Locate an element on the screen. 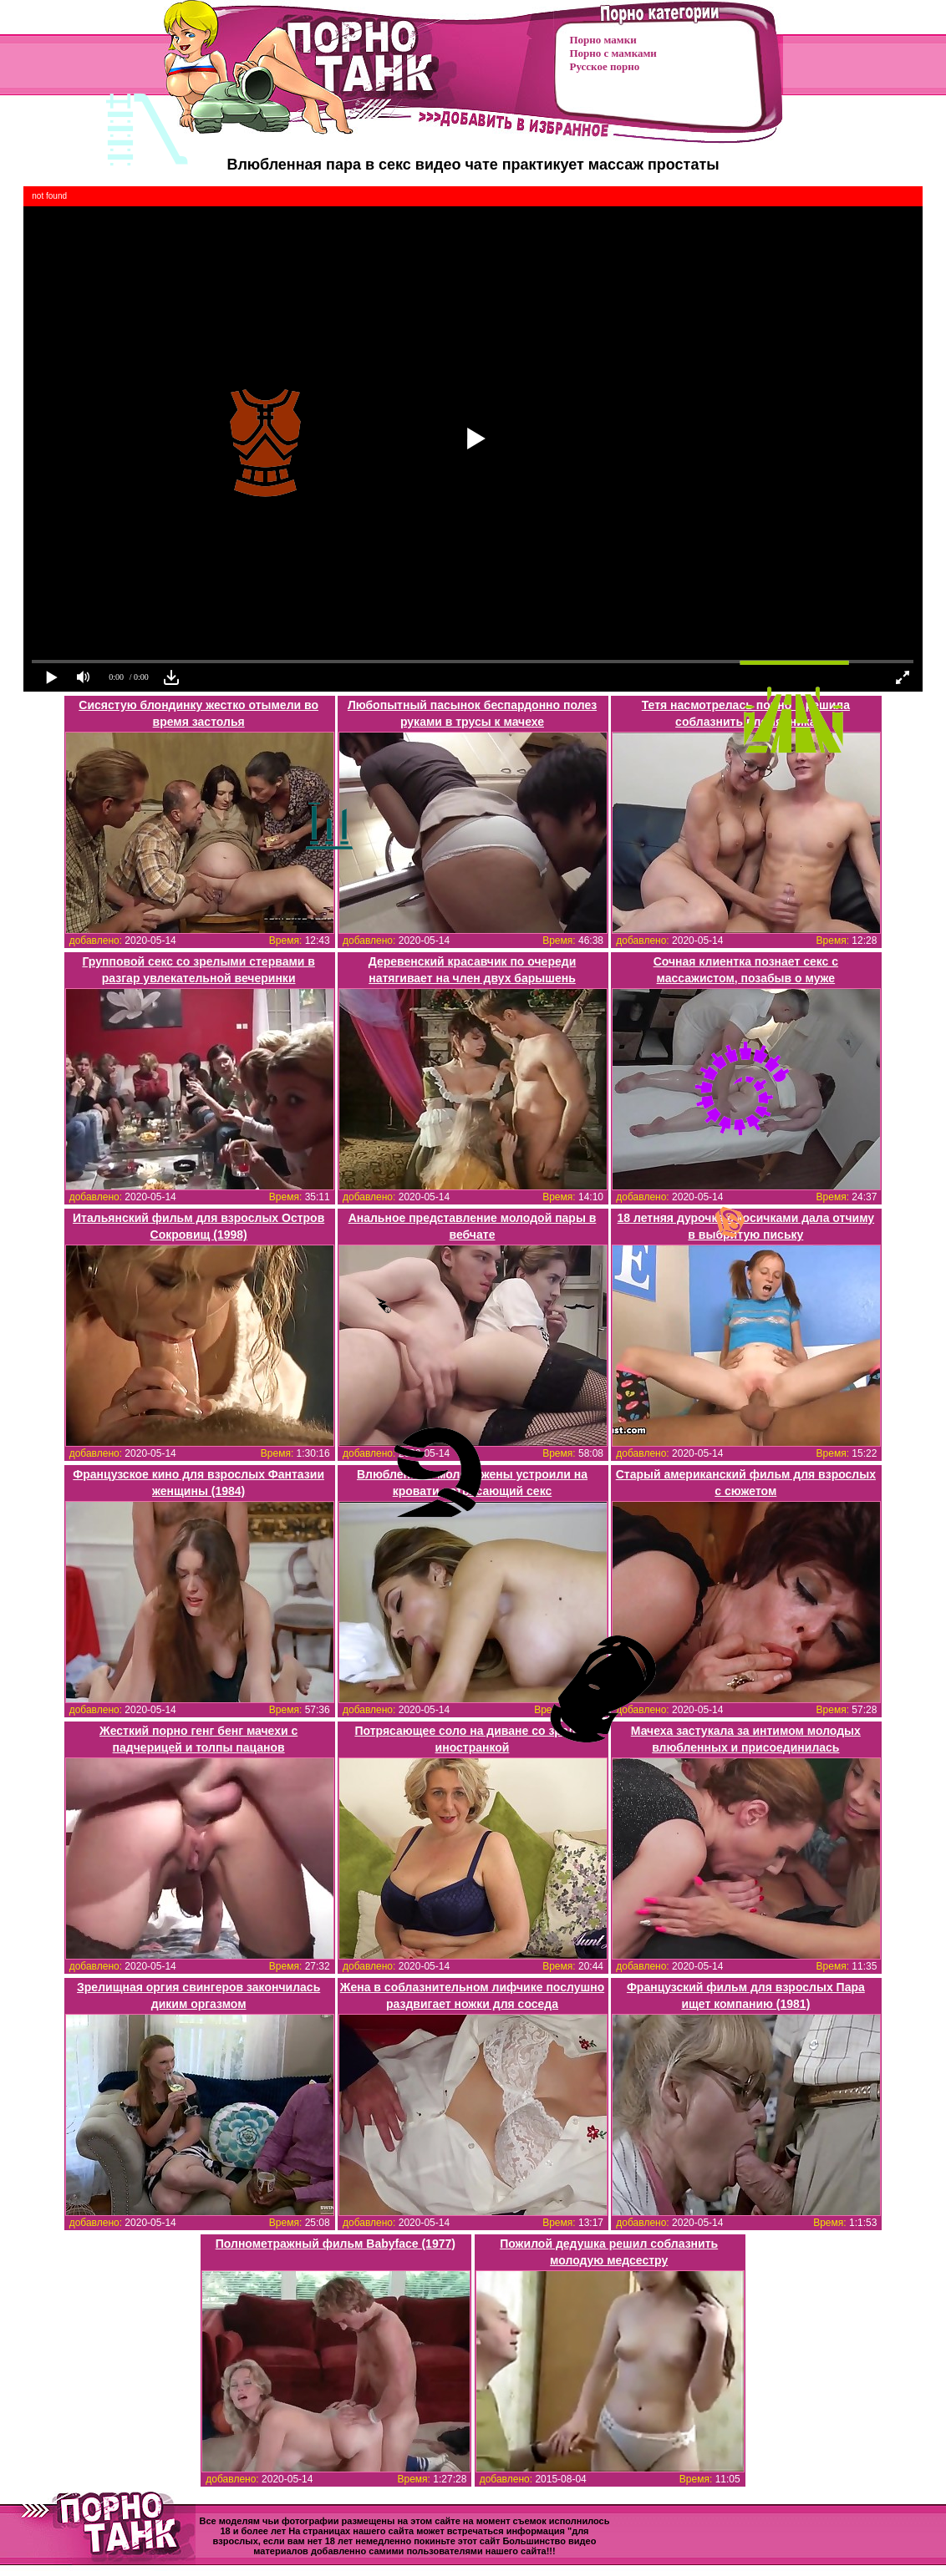 The height and width of the screenshot is (2576, 946). access rune or magic stone inventory is located at coordinates (730, 1222).